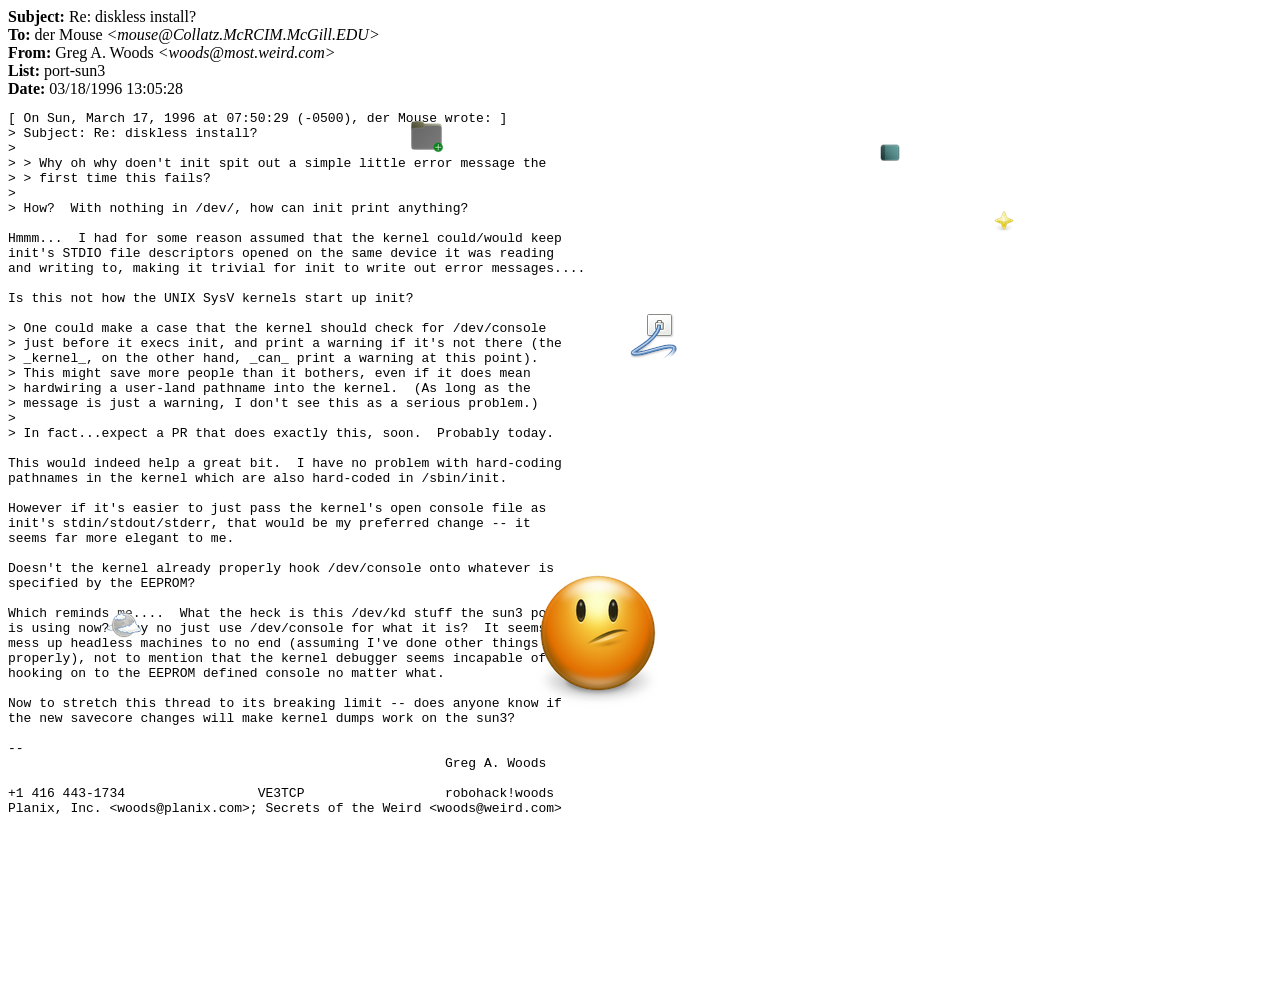  I want to click on connect to a wired ethernet network, so click(653, 335).